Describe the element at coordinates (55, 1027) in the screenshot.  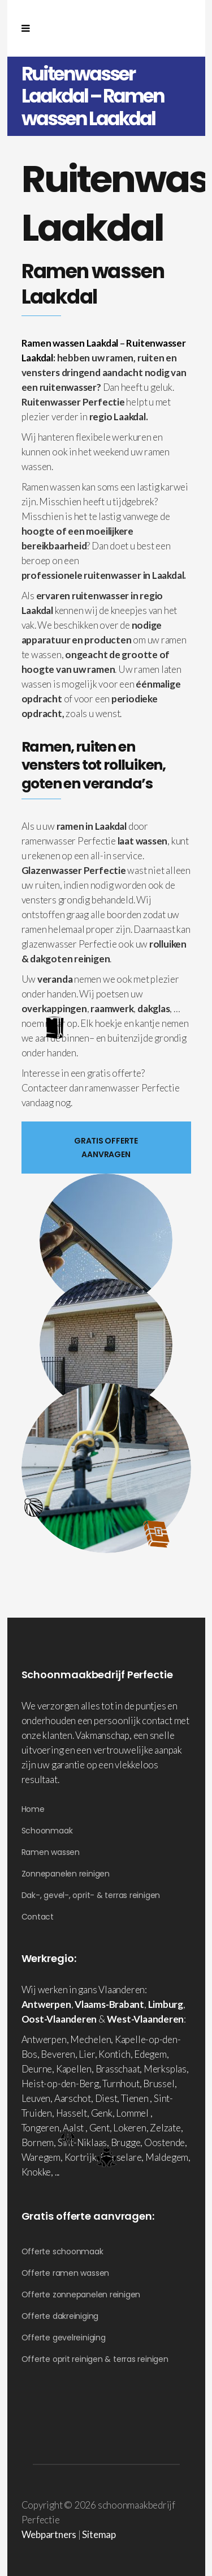
I see `view your shopping bag contents` at that location.